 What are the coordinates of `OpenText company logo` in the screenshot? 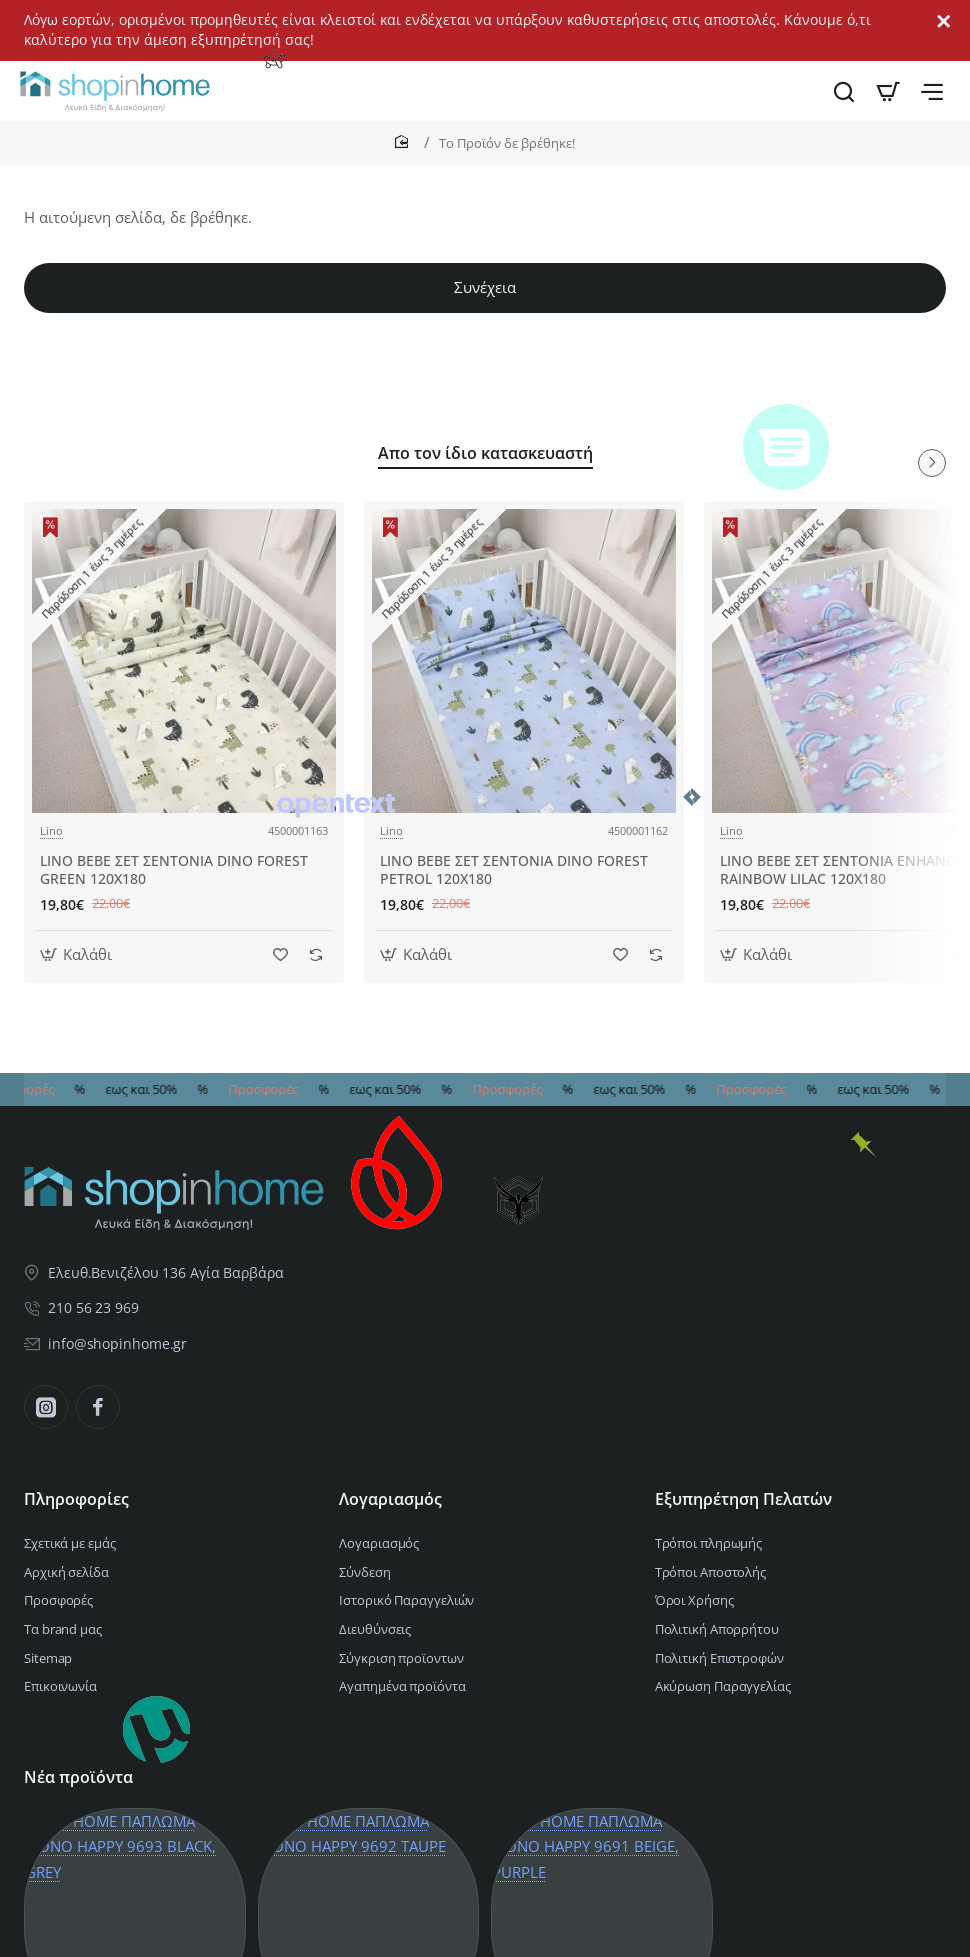 It's located at (336, 806).